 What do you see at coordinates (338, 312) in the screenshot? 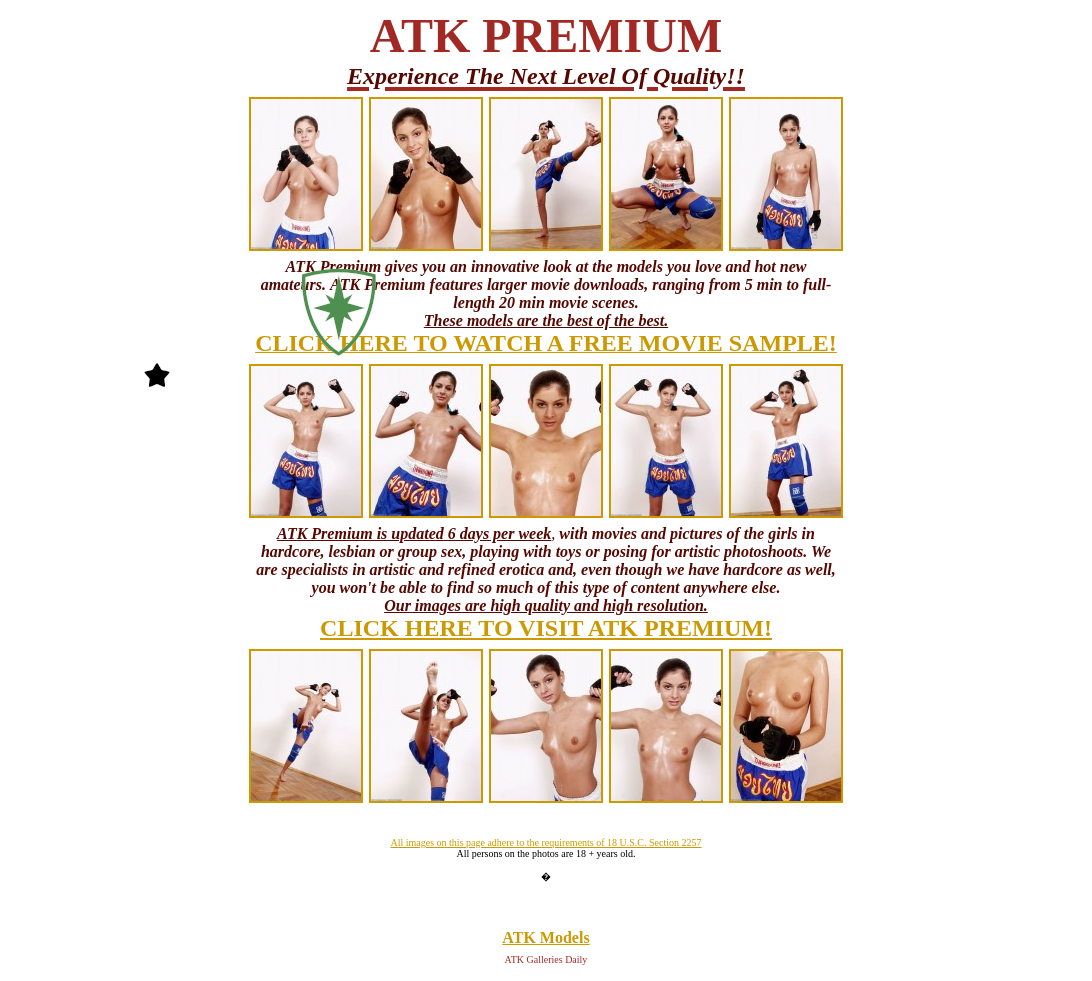
I see `activate shield or defense mode` at bounding box center [338, 312].